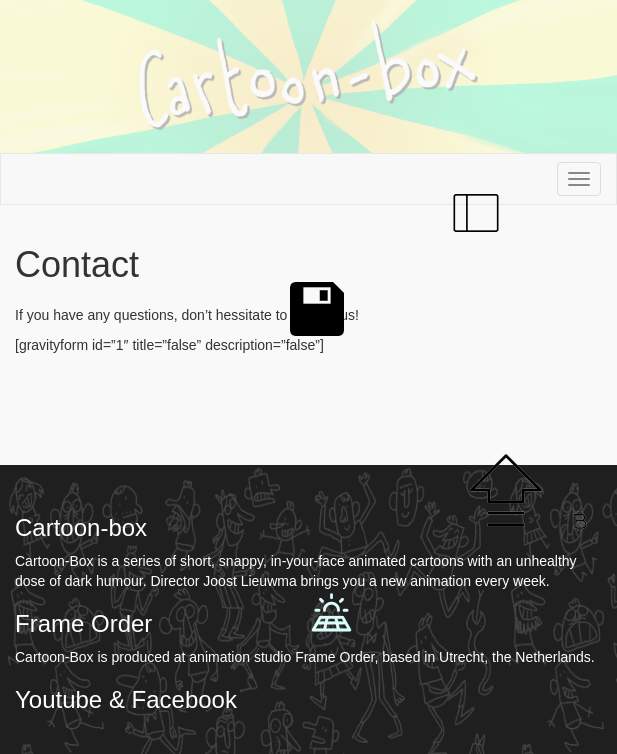 This screenshot has width=617, height=754. What do you see at coordinates (476, 213) in the screenshot?
I see `toggle sidebar panel visibility` at bounding box center [476, 213].